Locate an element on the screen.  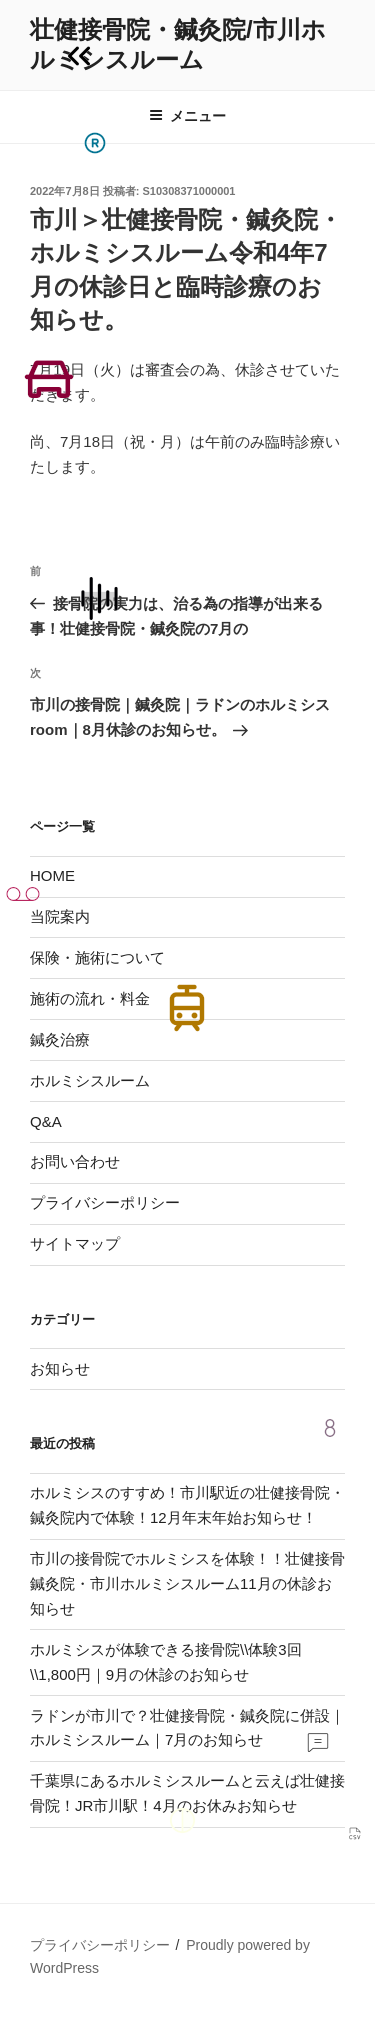
toggle between light and dark mode is located at coordinates (182, 1820).